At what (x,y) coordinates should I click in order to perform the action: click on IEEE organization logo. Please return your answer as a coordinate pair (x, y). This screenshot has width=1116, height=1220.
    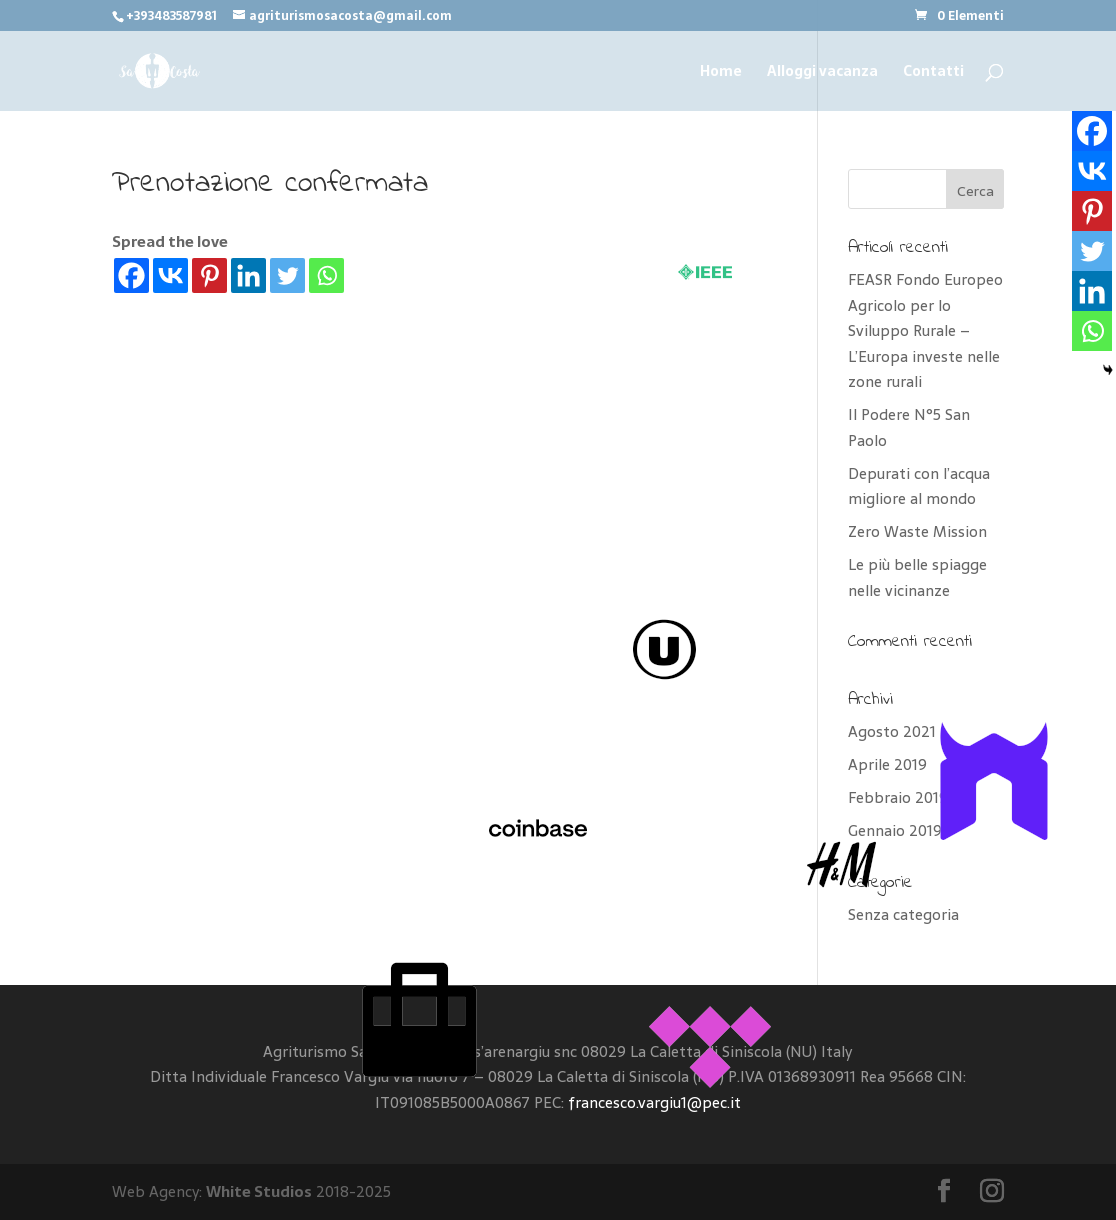
    Looking at the image, I should click on (705, 272).